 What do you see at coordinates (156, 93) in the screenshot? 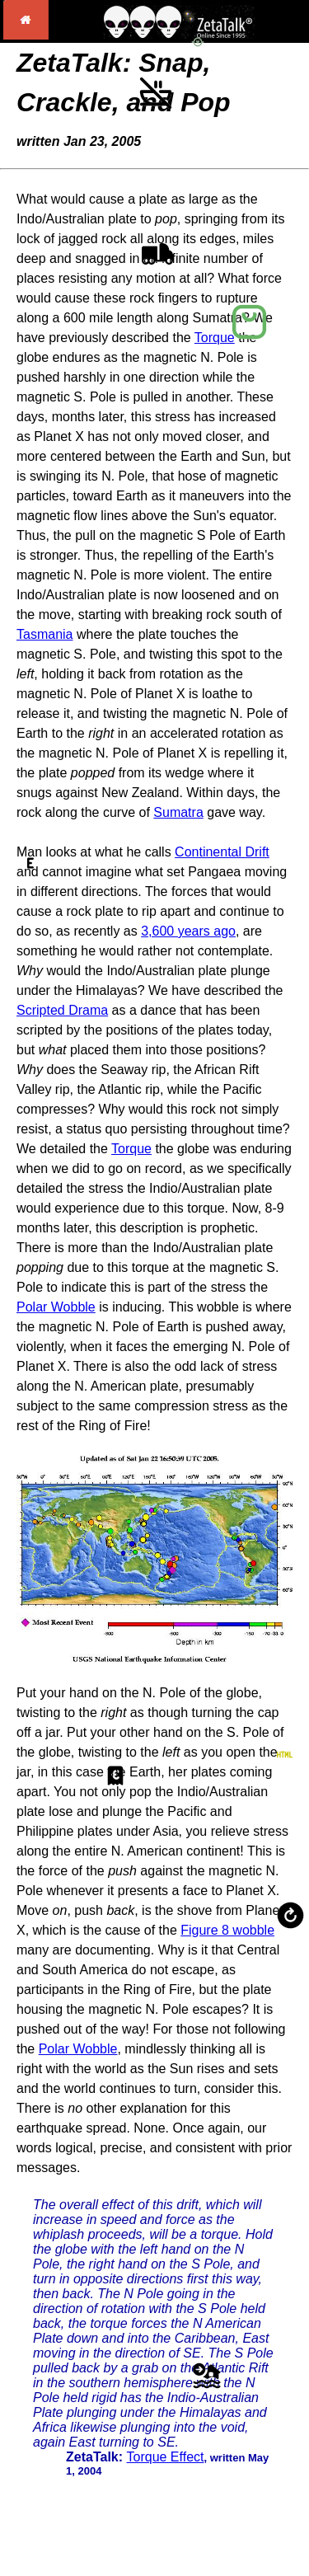
I see `soup or hot food unavailable` at bounding box center [156, 93].